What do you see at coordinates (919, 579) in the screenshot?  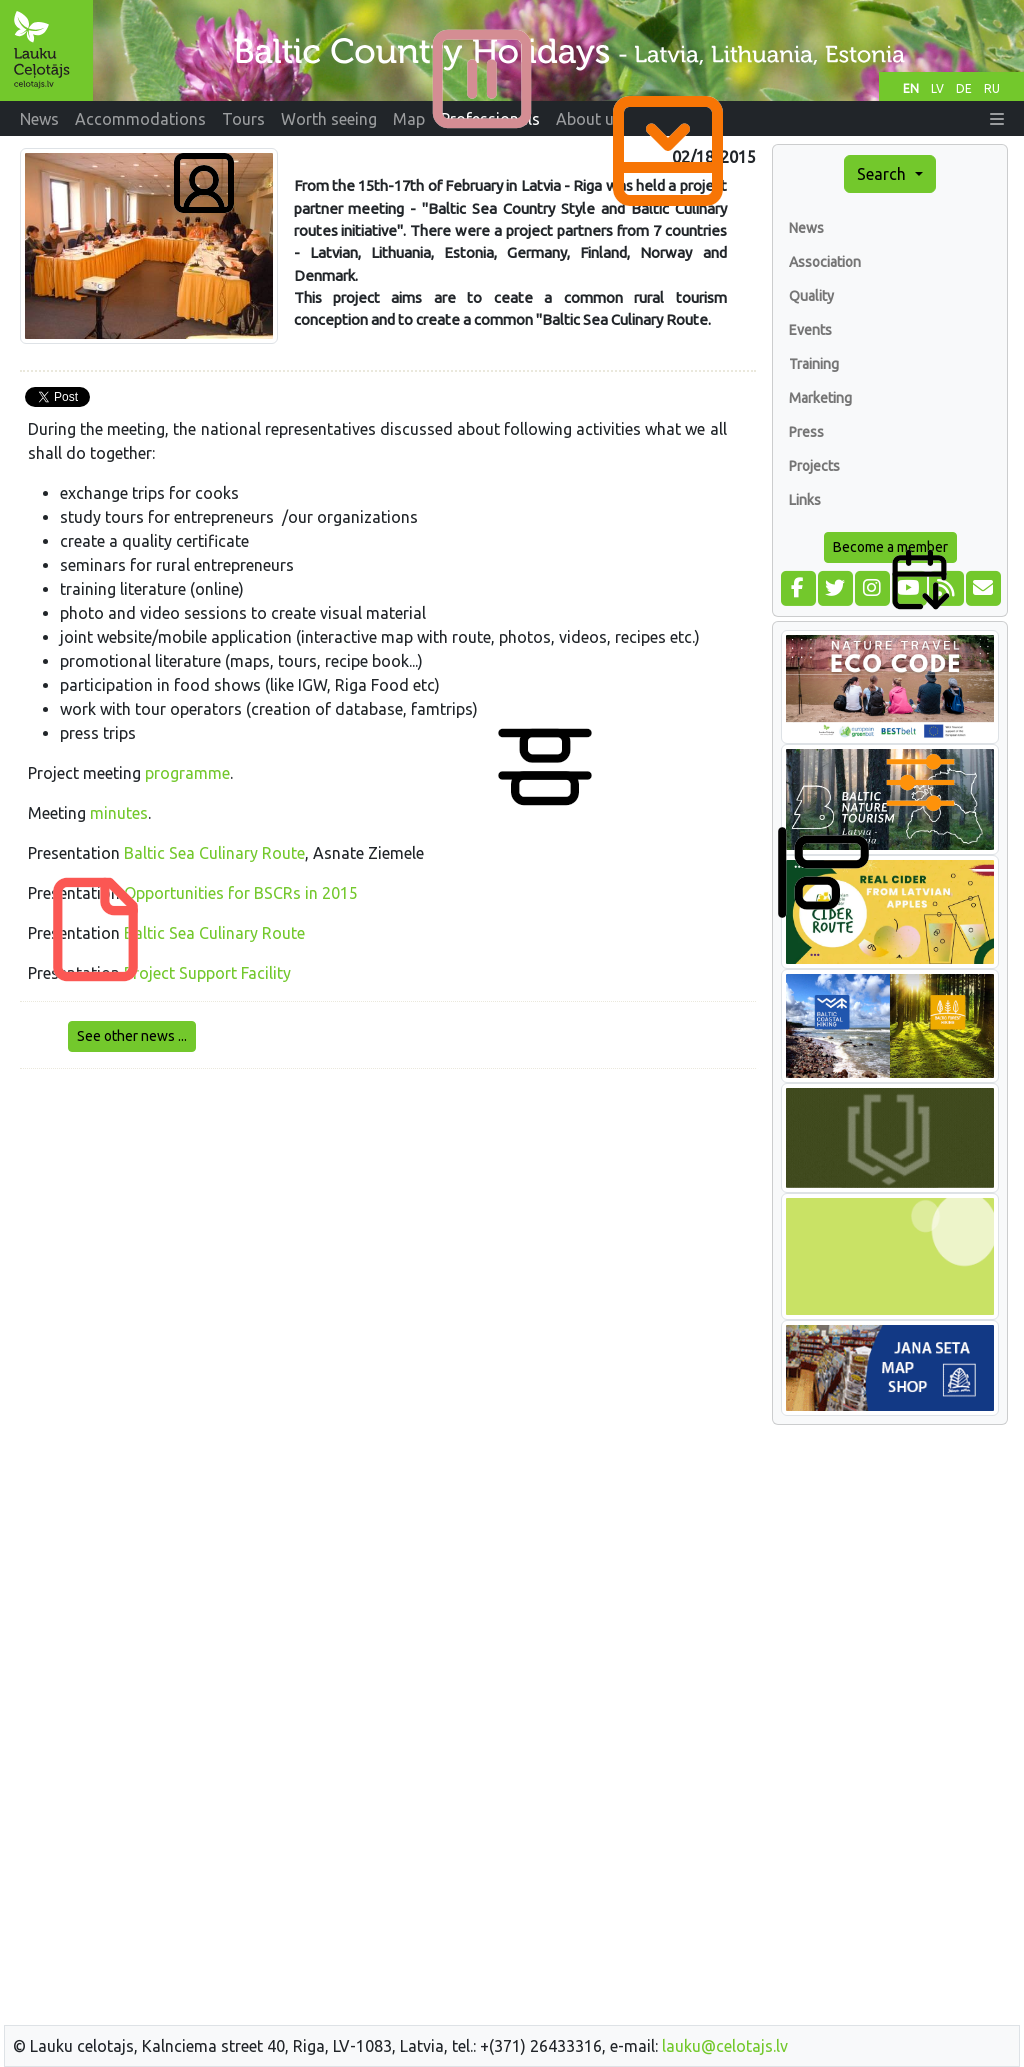 I see `download calendar or export events` at bounding box center [919, 579].